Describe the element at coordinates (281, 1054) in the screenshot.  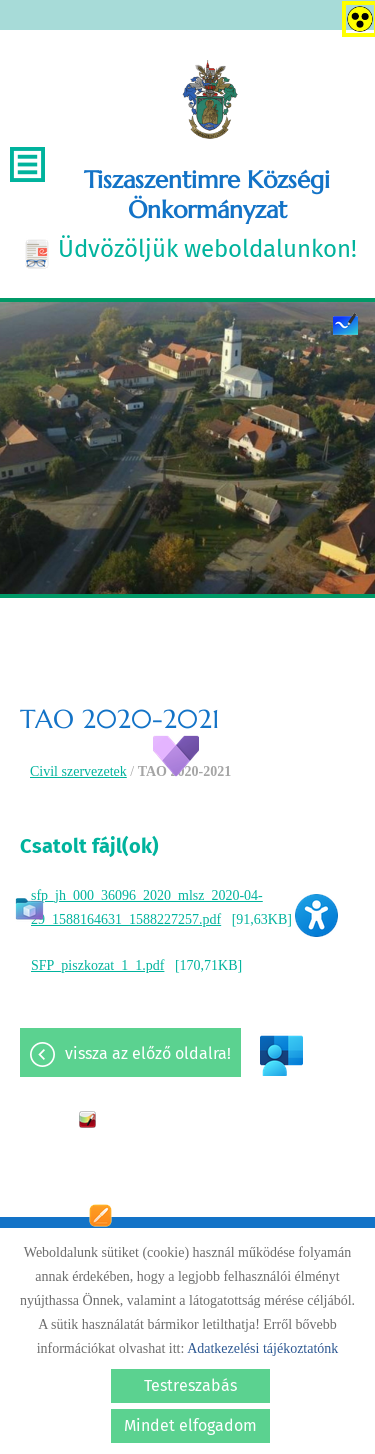
I see `open the portal app` at that location.